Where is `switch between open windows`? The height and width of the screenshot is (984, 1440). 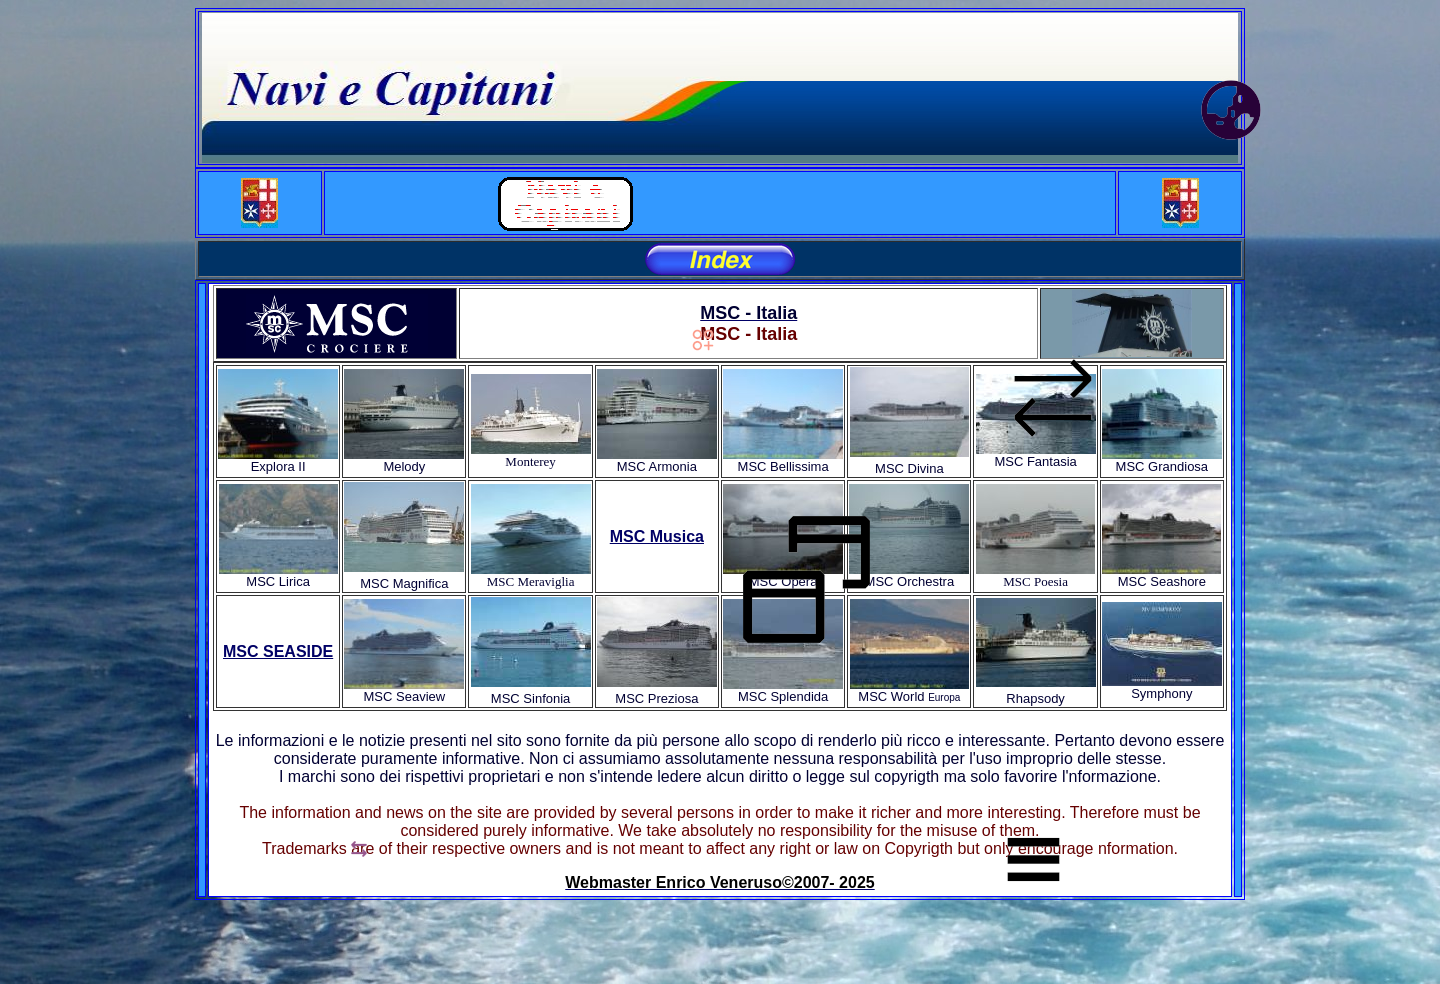
switch between open windows is located at coordinates (806, 579).